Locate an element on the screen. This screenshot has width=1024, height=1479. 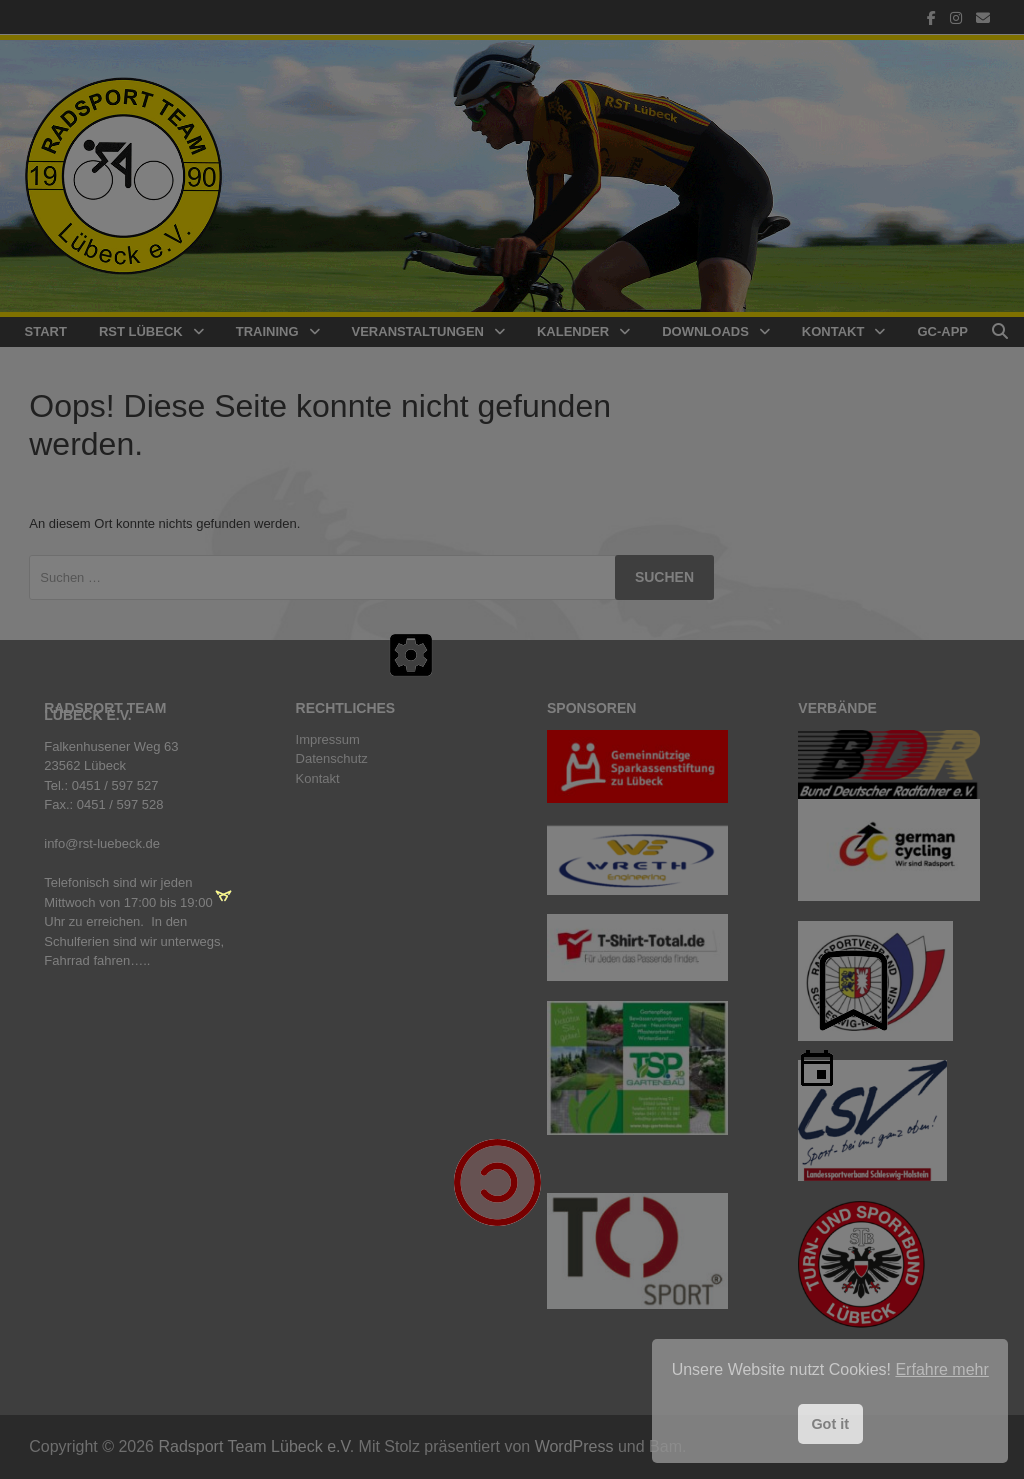
indicates copyleft licensing status is located at coordinates (497, 1182).